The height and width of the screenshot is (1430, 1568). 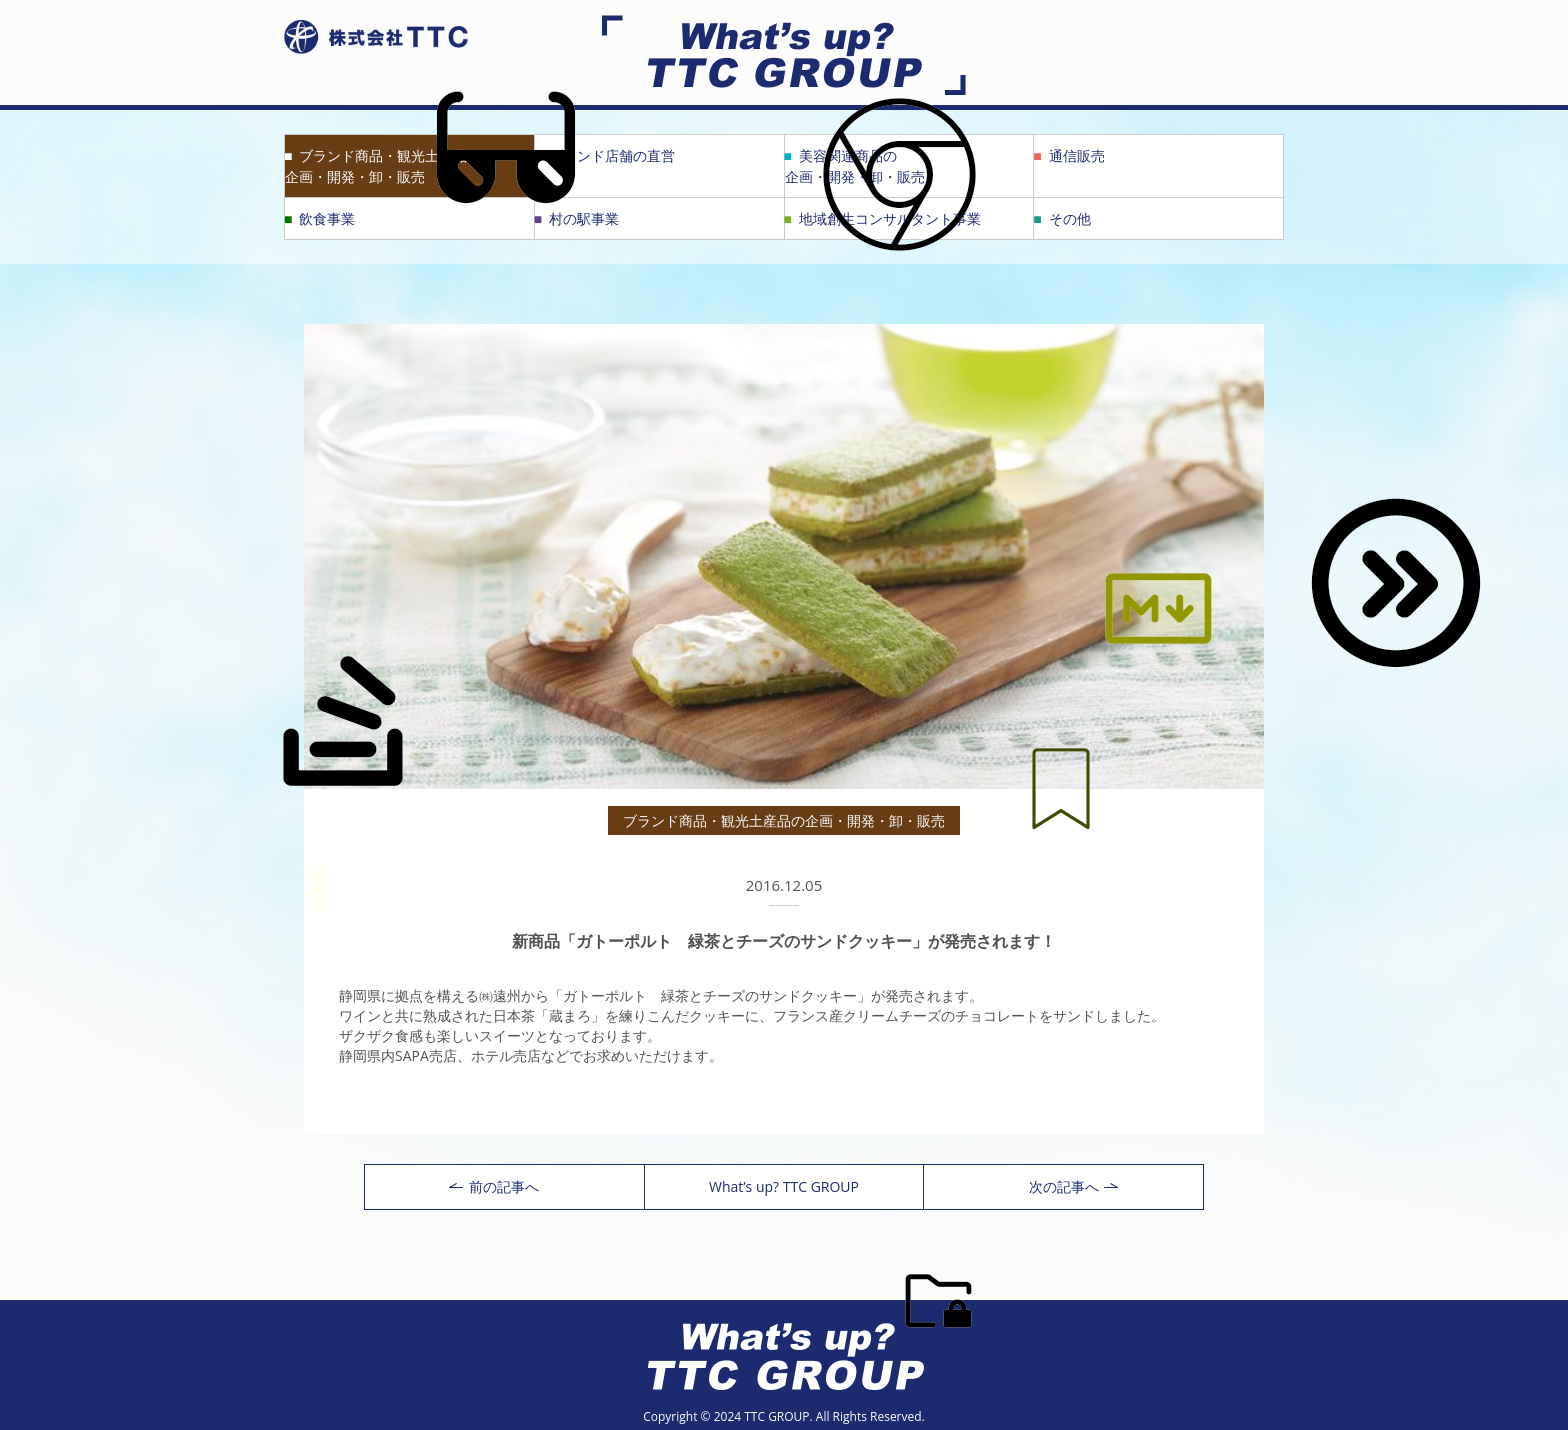 What do you see at coordinates (1158, 608) in the screenshot?
I see `indicates markdown formatting is supported` at bounding box center [1158, 608].